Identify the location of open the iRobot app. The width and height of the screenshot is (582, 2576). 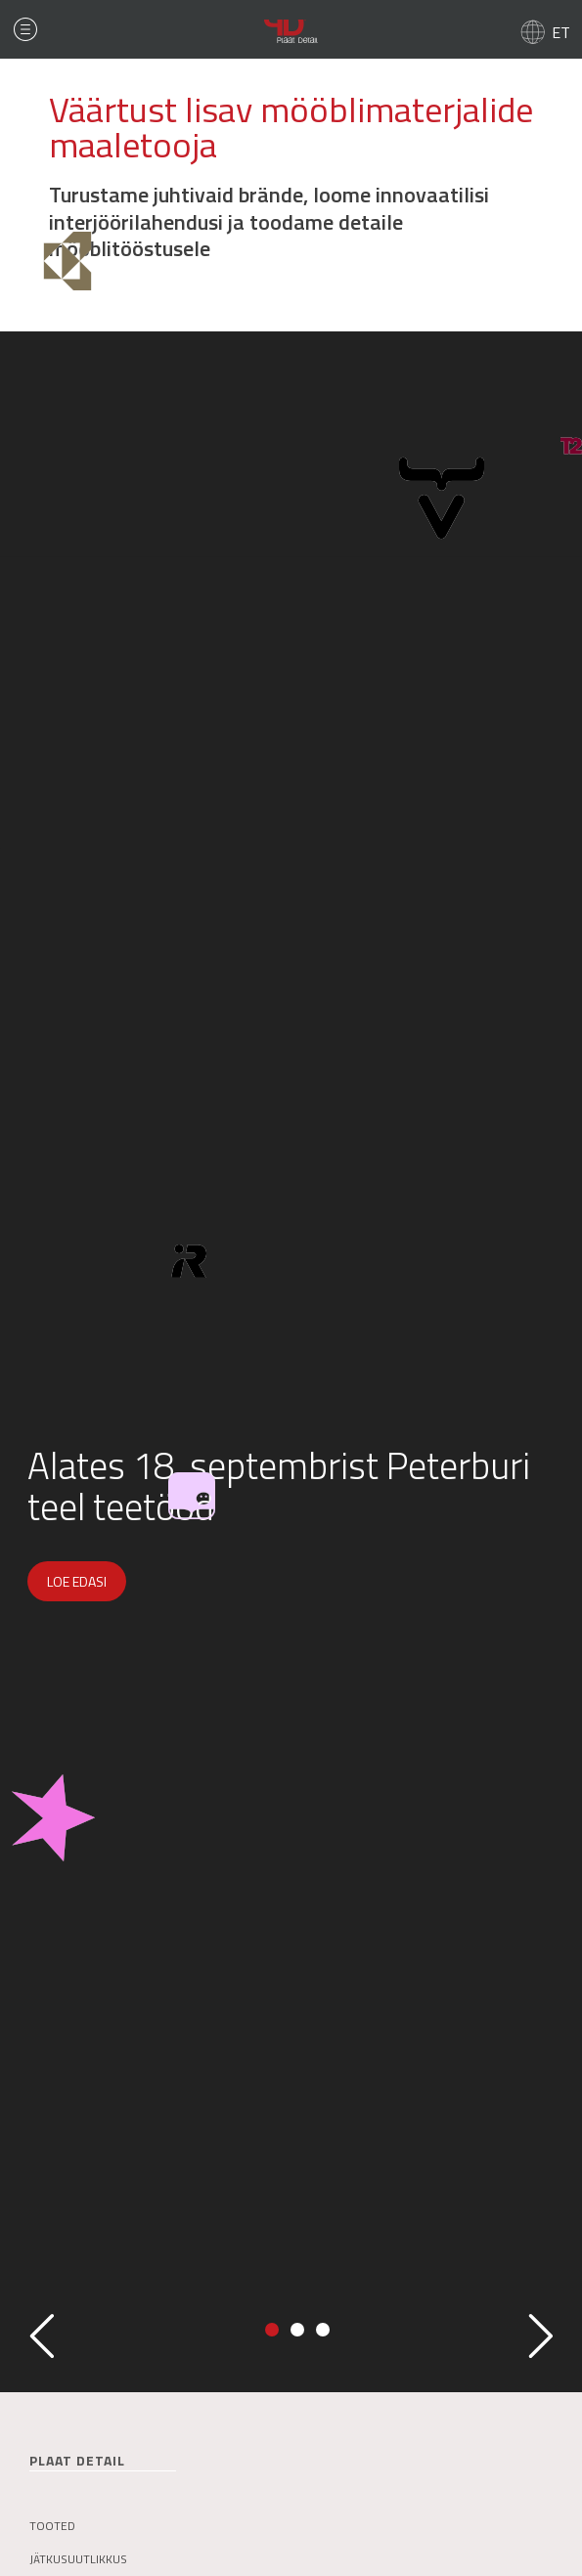
(189, 1261).